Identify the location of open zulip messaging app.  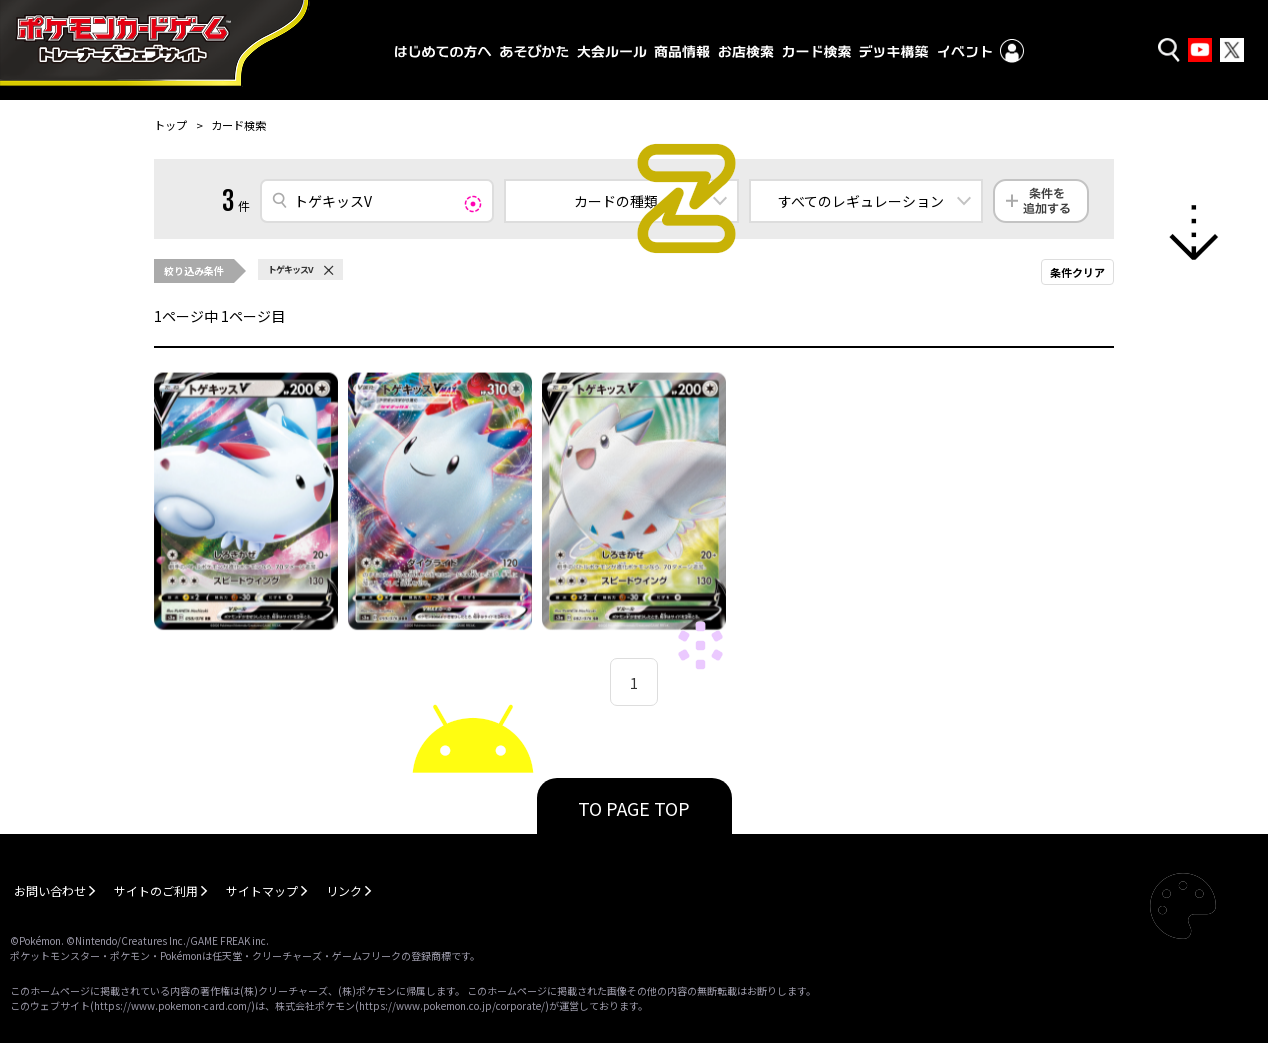
(686, 198).